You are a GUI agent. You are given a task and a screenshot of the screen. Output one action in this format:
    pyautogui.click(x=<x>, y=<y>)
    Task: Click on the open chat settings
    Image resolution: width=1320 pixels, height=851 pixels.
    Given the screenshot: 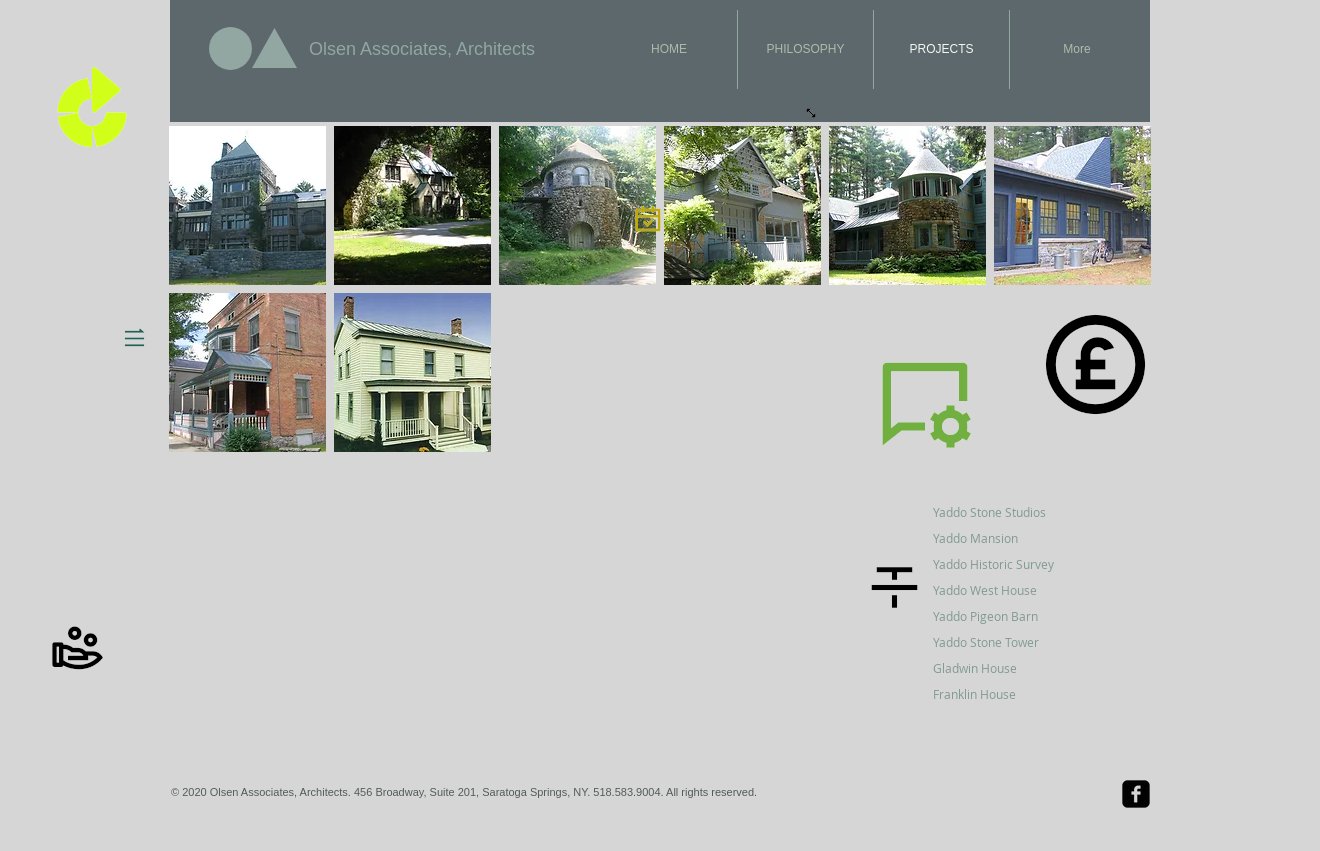 What is the action you would take?
    pyautogui.click(x=925, y=401)
    